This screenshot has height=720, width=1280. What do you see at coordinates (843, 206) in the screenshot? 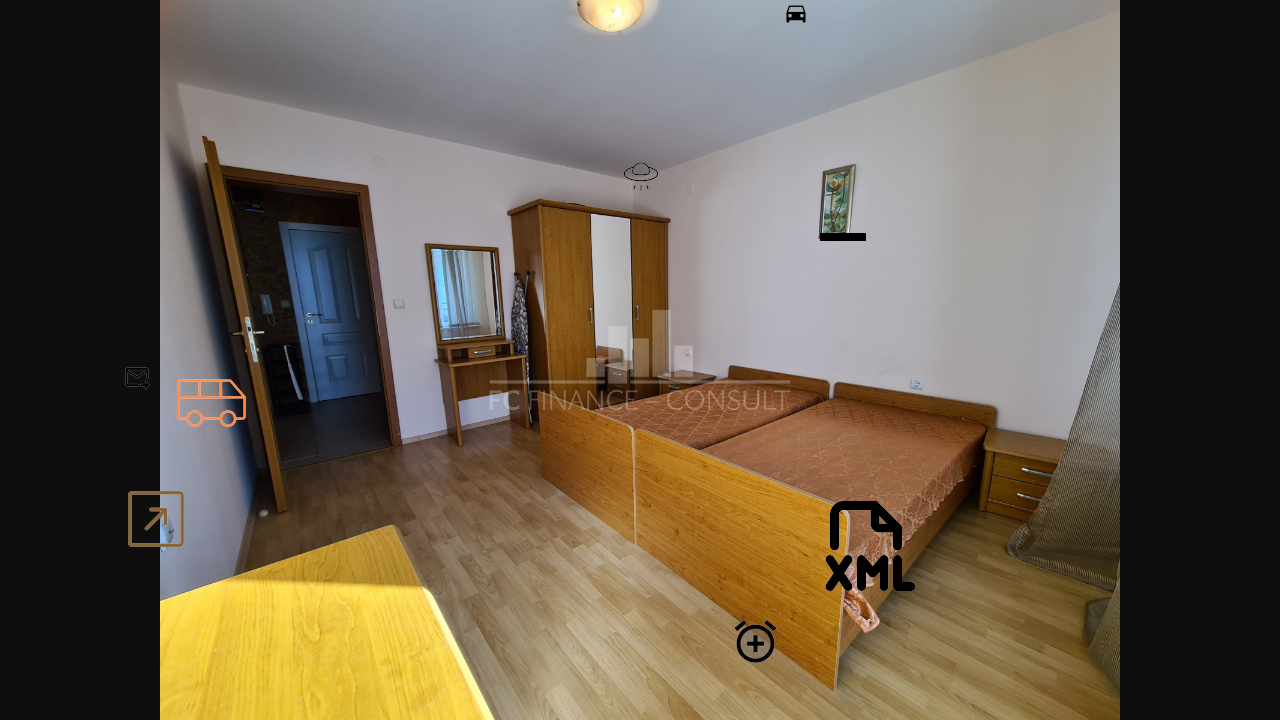
I see `minimize window to taskbar` at bounding box center [843, 206].